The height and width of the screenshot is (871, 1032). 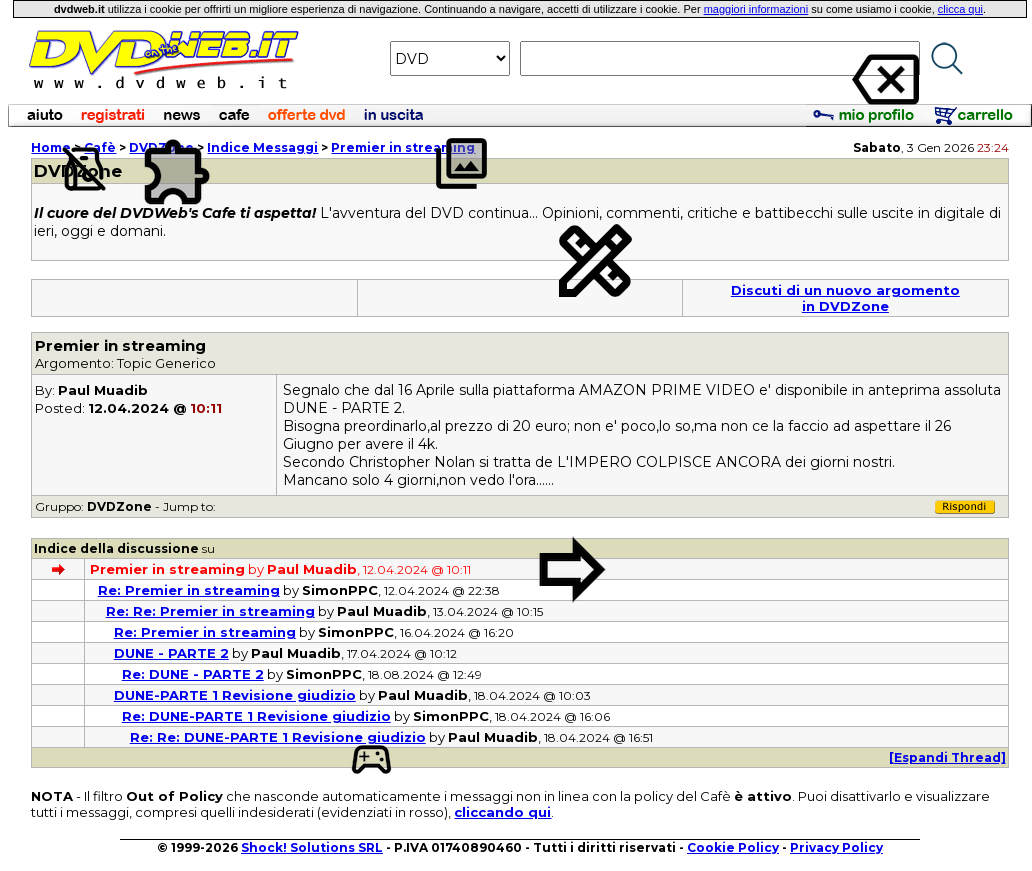 I want to click on access design tools and services, so click(x=595, y=261).